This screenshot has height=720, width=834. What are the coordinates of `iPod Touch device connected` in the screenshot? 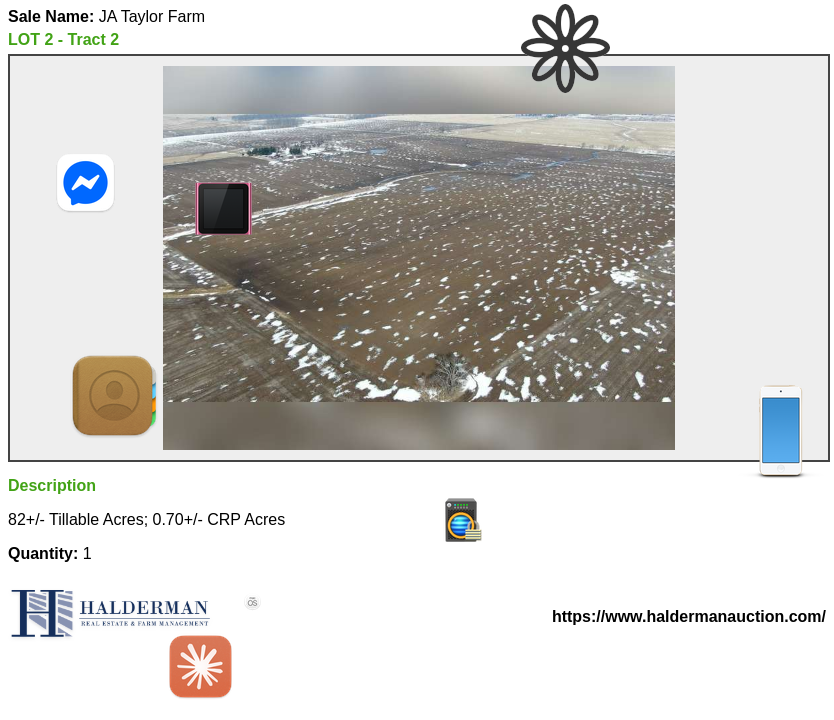 It's located at (781, 432).